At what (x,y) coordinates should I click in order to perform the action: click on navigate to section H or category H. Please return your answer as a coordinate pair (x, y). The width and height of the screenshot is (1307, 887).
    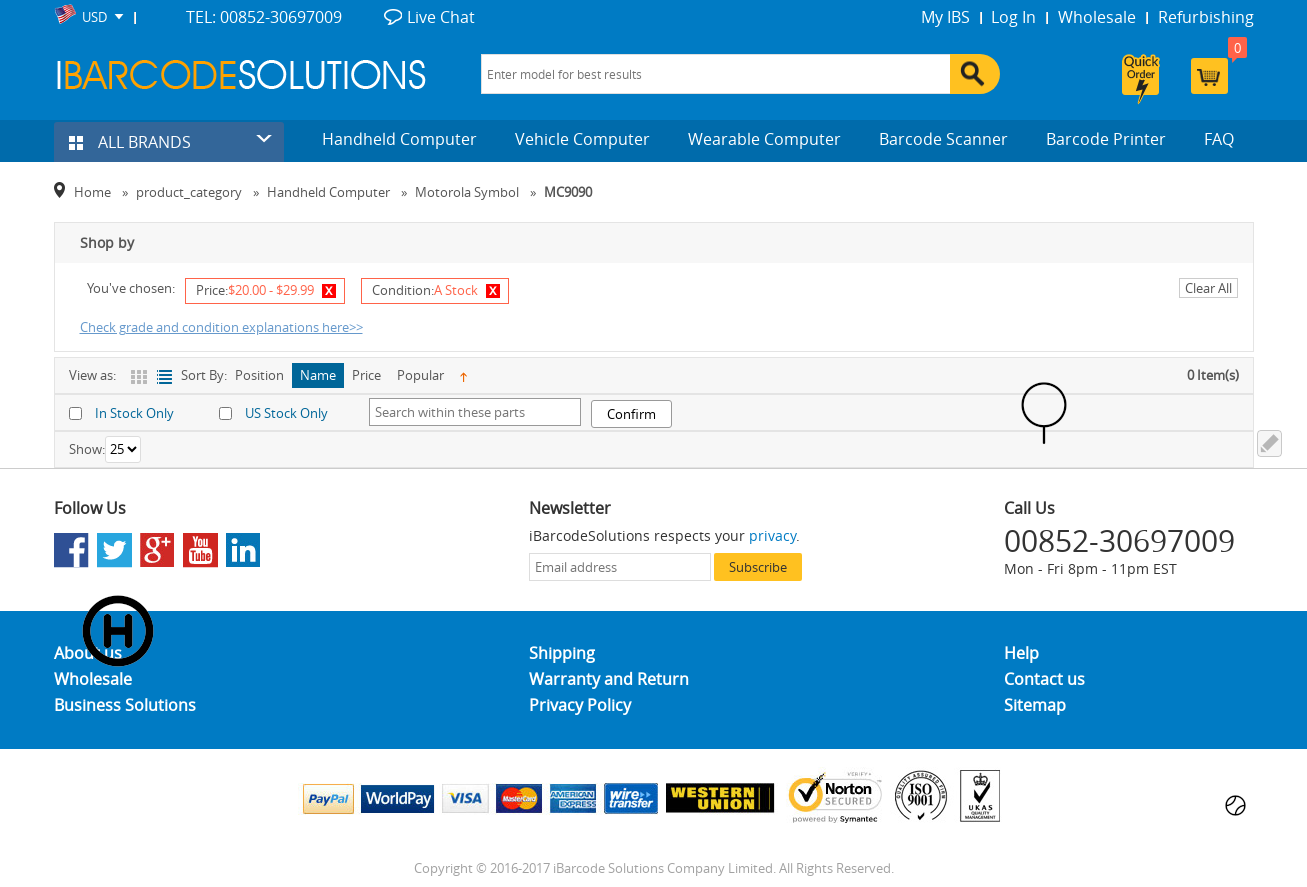
    Looking at the image, I should click on (118, 631).